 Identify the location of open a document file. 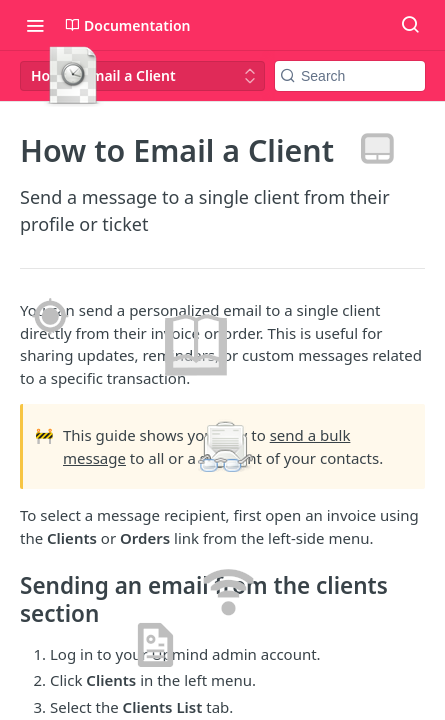
(155, 643).